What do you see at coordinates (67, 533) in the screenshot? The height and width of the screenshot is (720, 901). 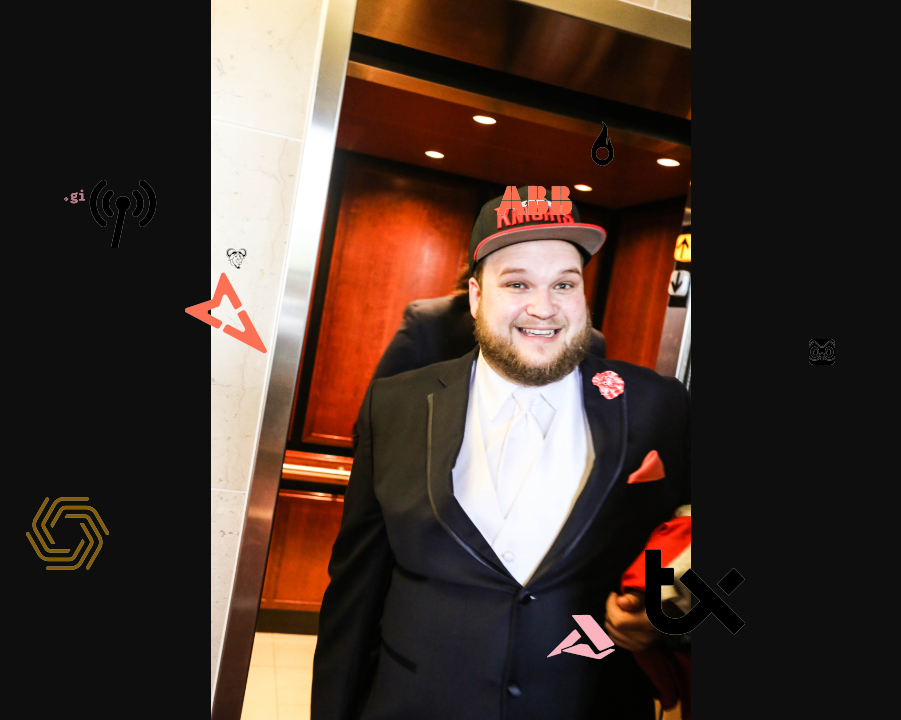 I see `plume app or service logo` at bounding box center [67, 533].